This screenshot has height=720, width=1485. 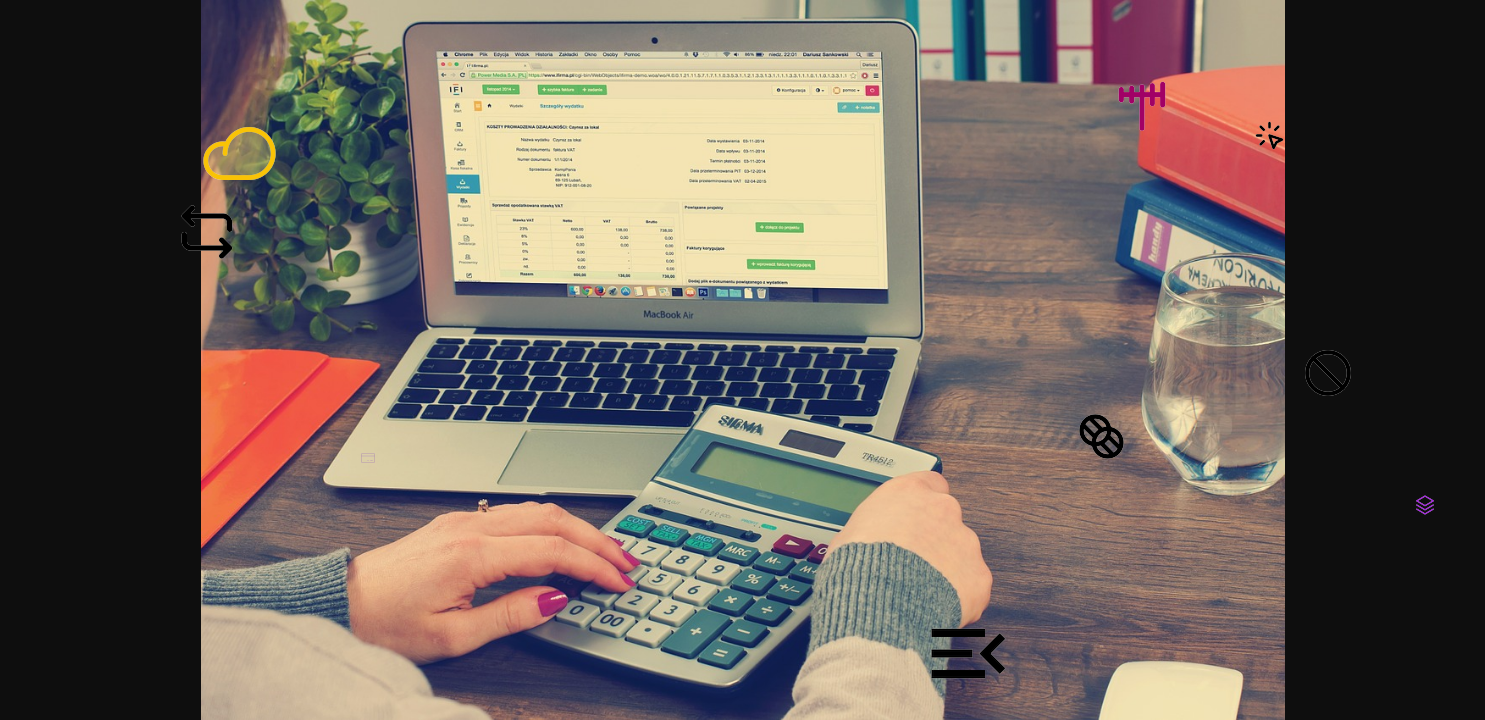 What do you see at coordinates (1328, 373) in the screenshot?
I see `indicates blocked or prohibited content` at bounding box center [1328, 373].